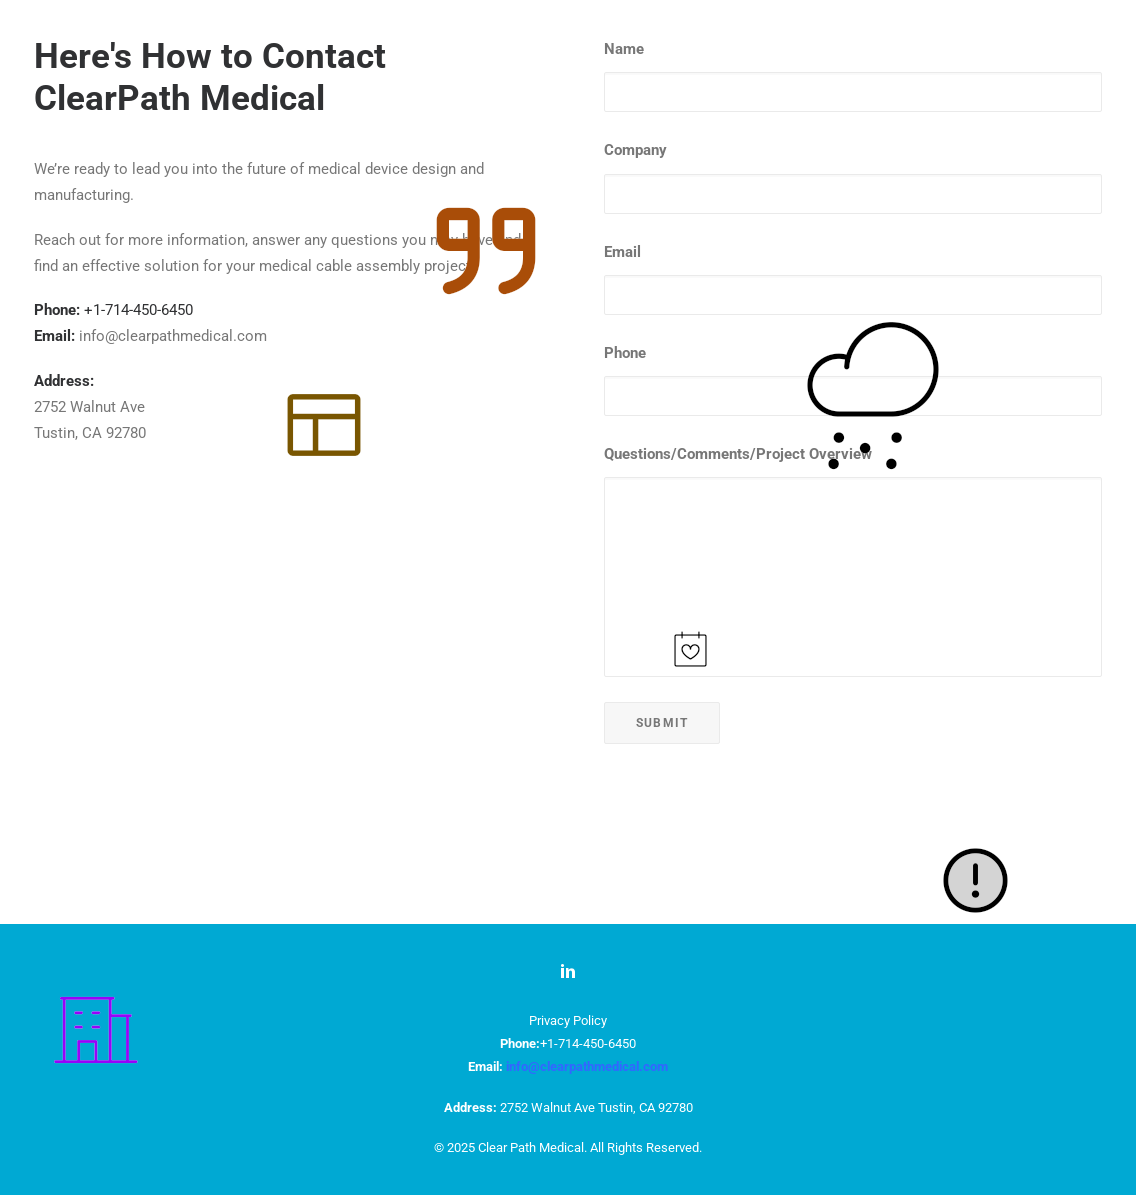  Describe the element at coordinates (93, 1030) in the screenshot. I see `view office or workplace location` at that location.